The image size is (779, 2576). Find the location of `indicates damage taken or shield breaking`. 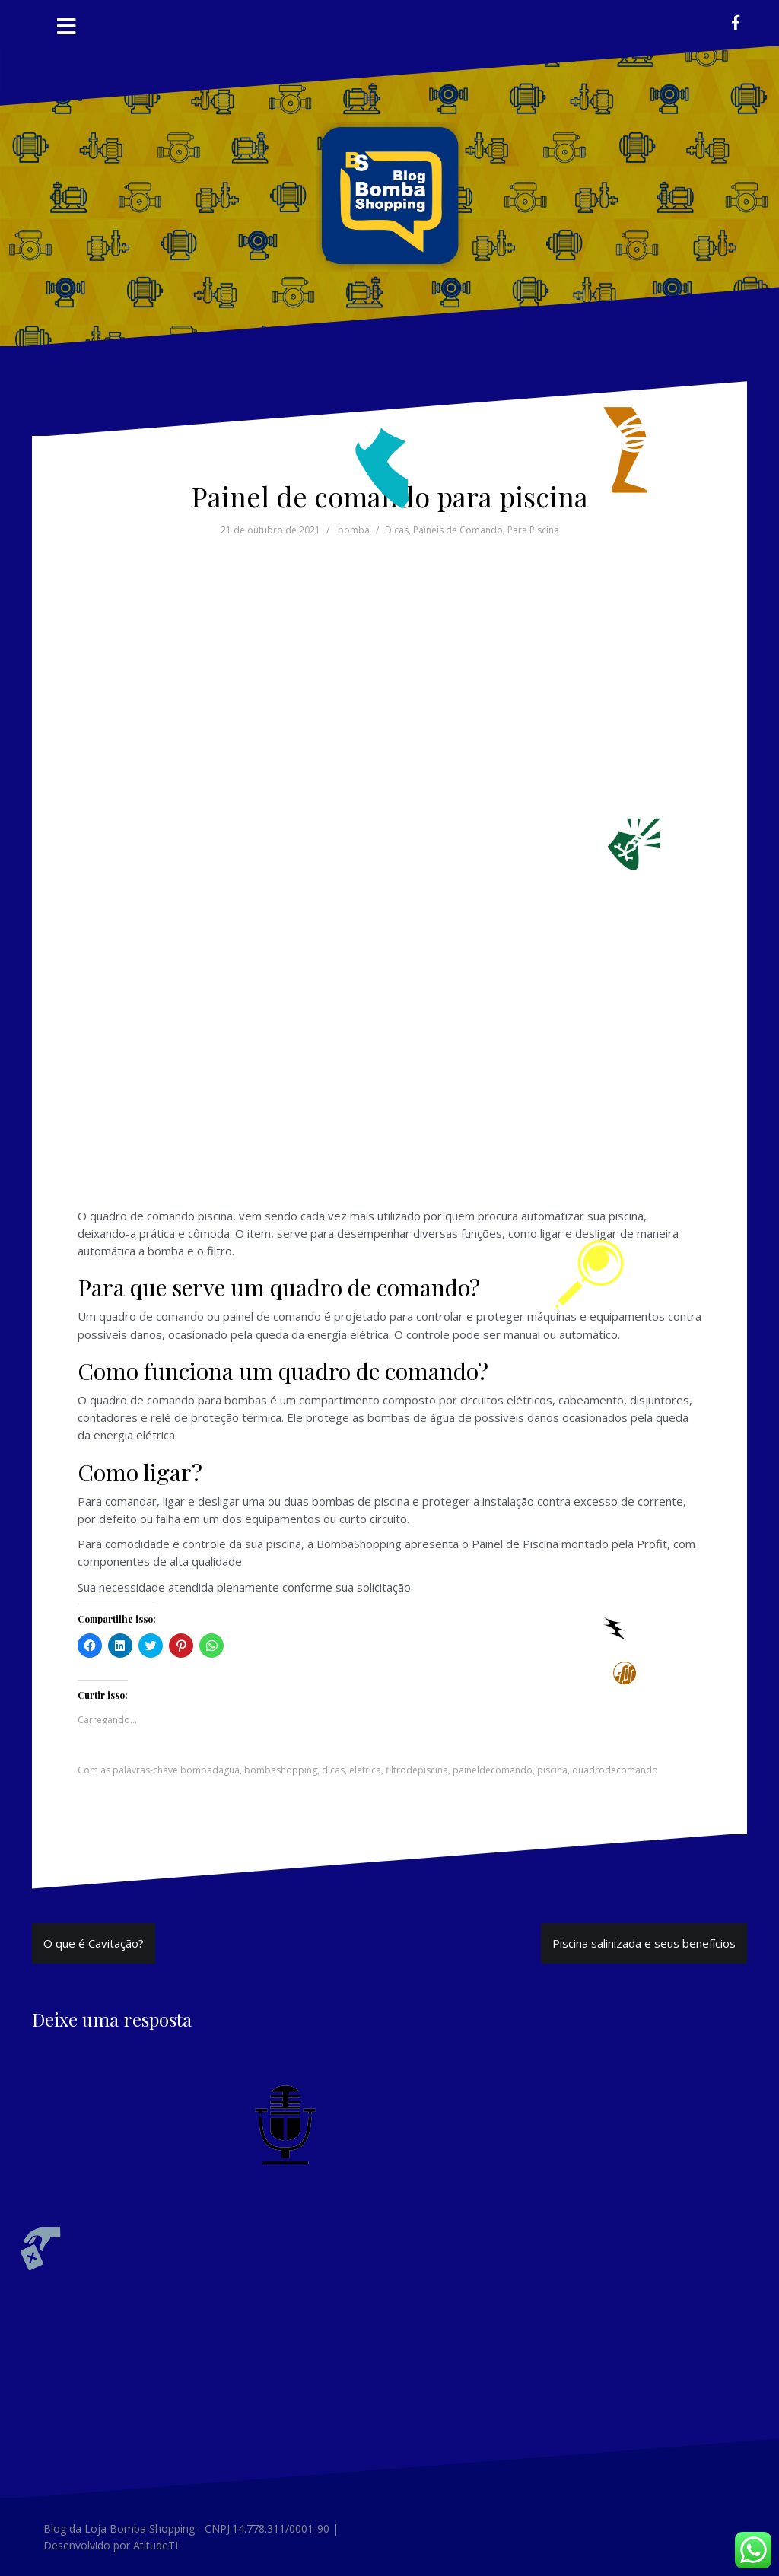

indicates damage taken or shield breaking is located at coordinates (634, 844).